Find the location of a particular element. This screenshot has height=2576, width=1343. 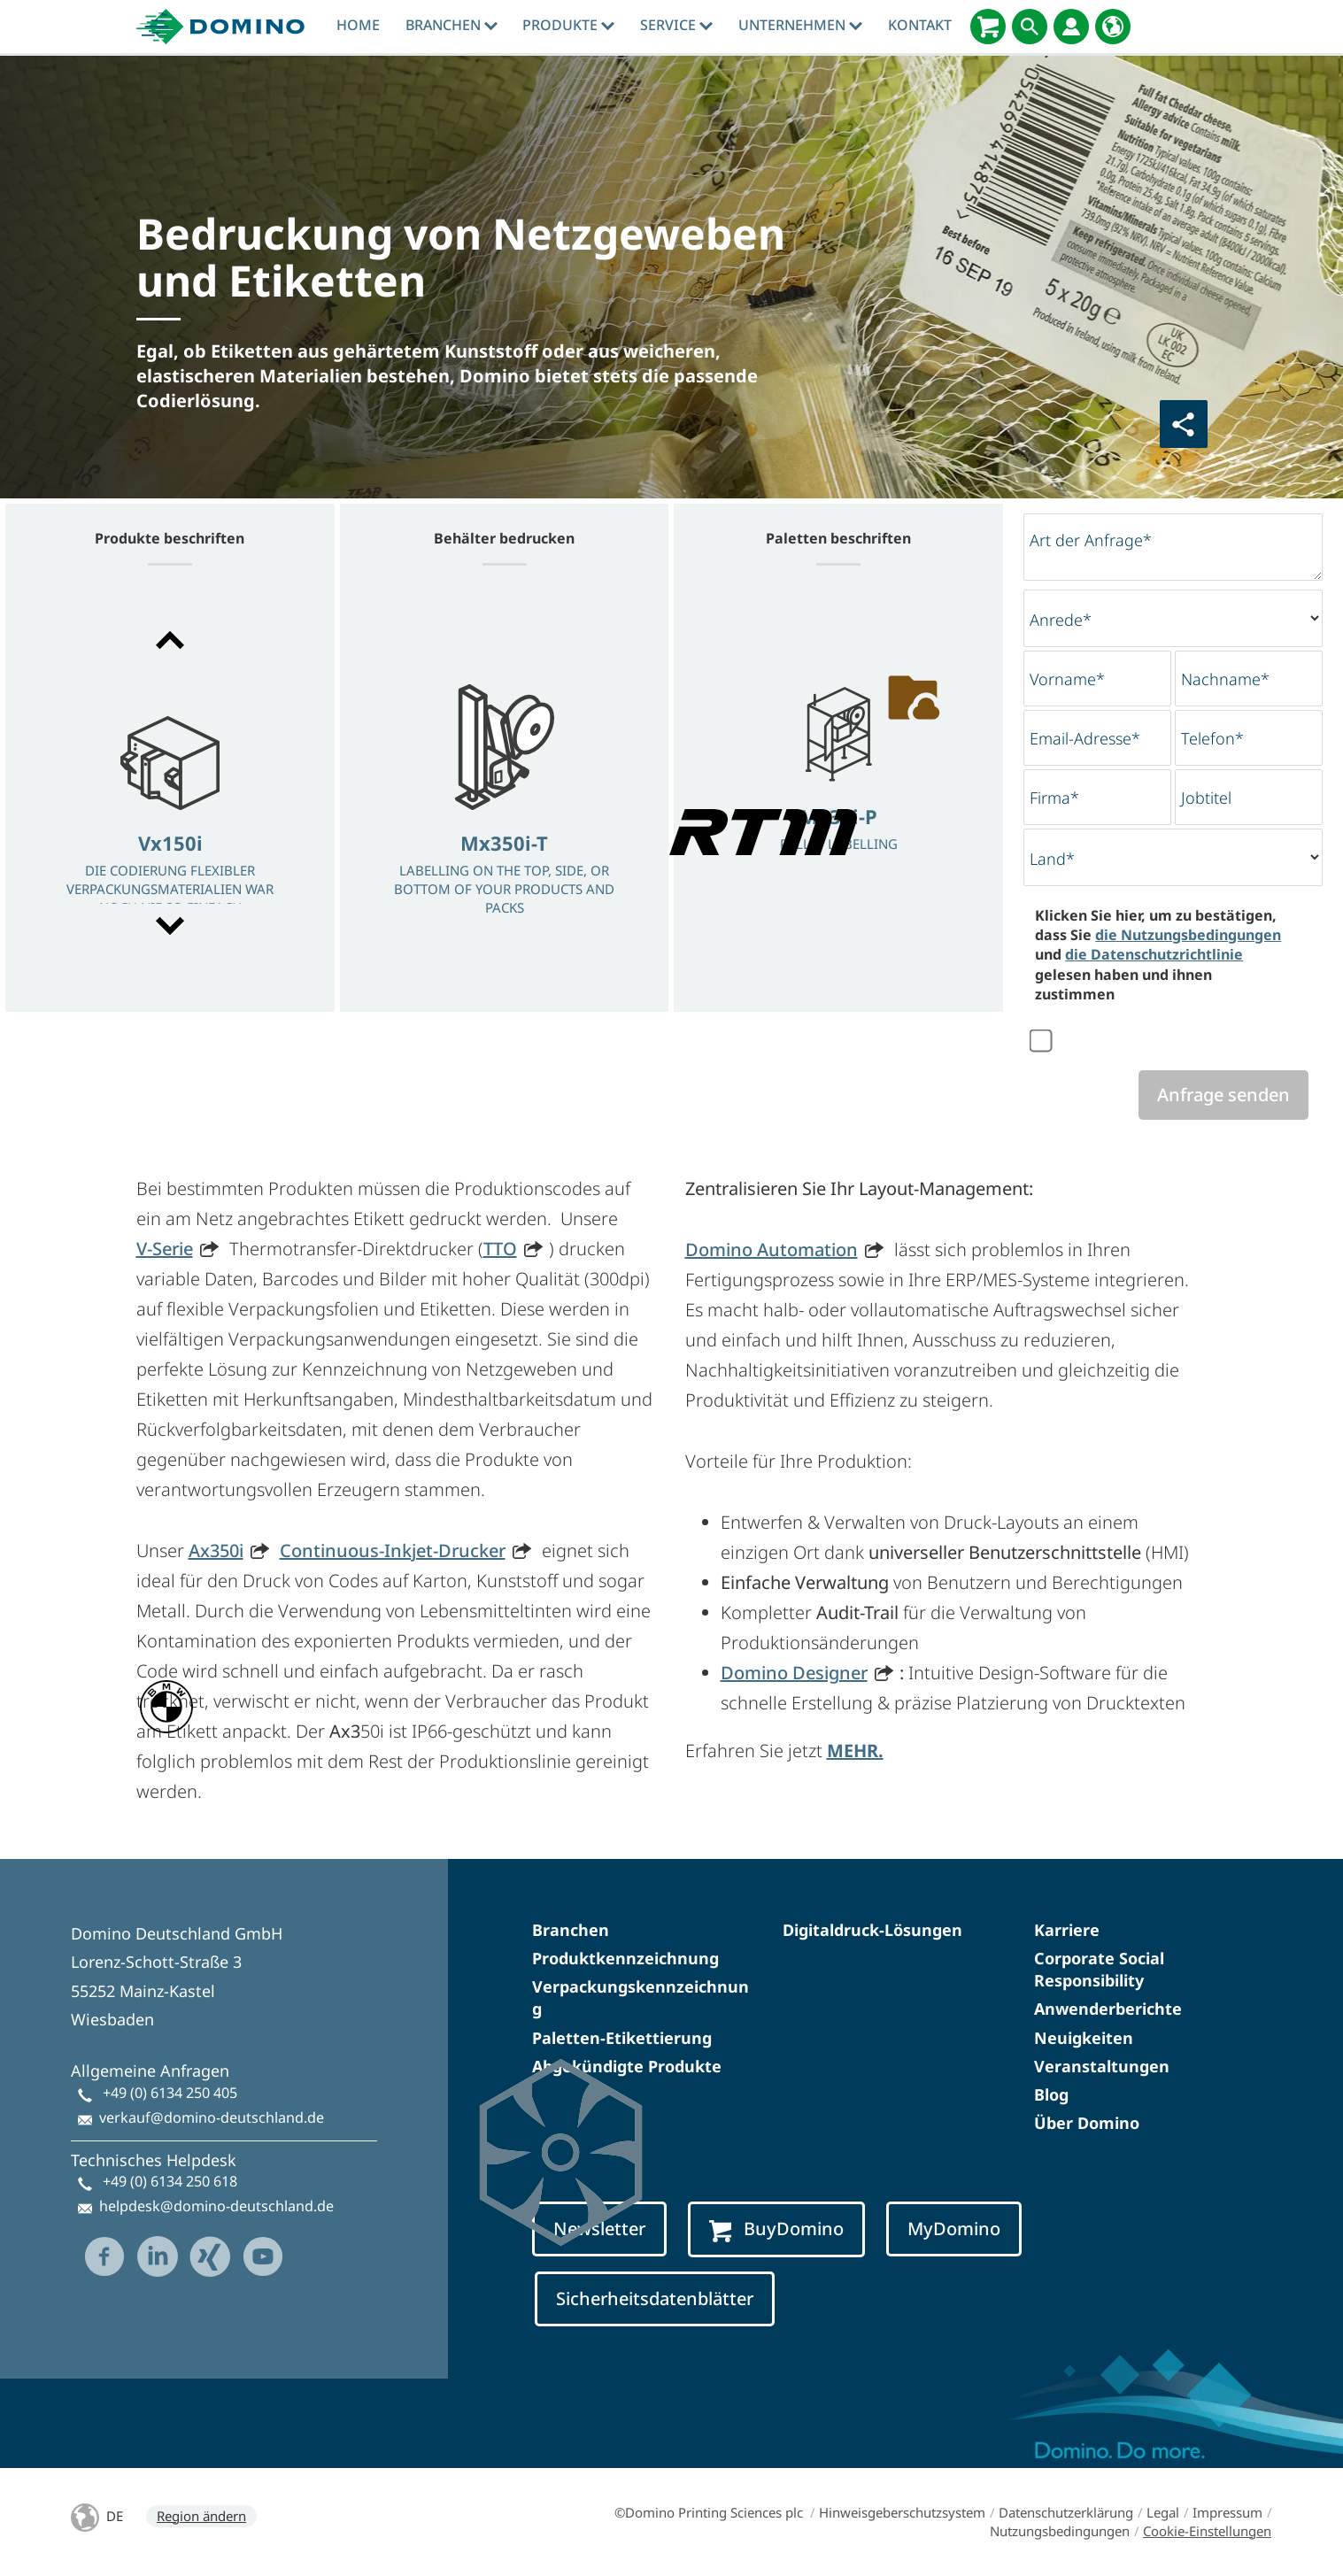

access cloud storage folder is located at coordinates (913, 698).